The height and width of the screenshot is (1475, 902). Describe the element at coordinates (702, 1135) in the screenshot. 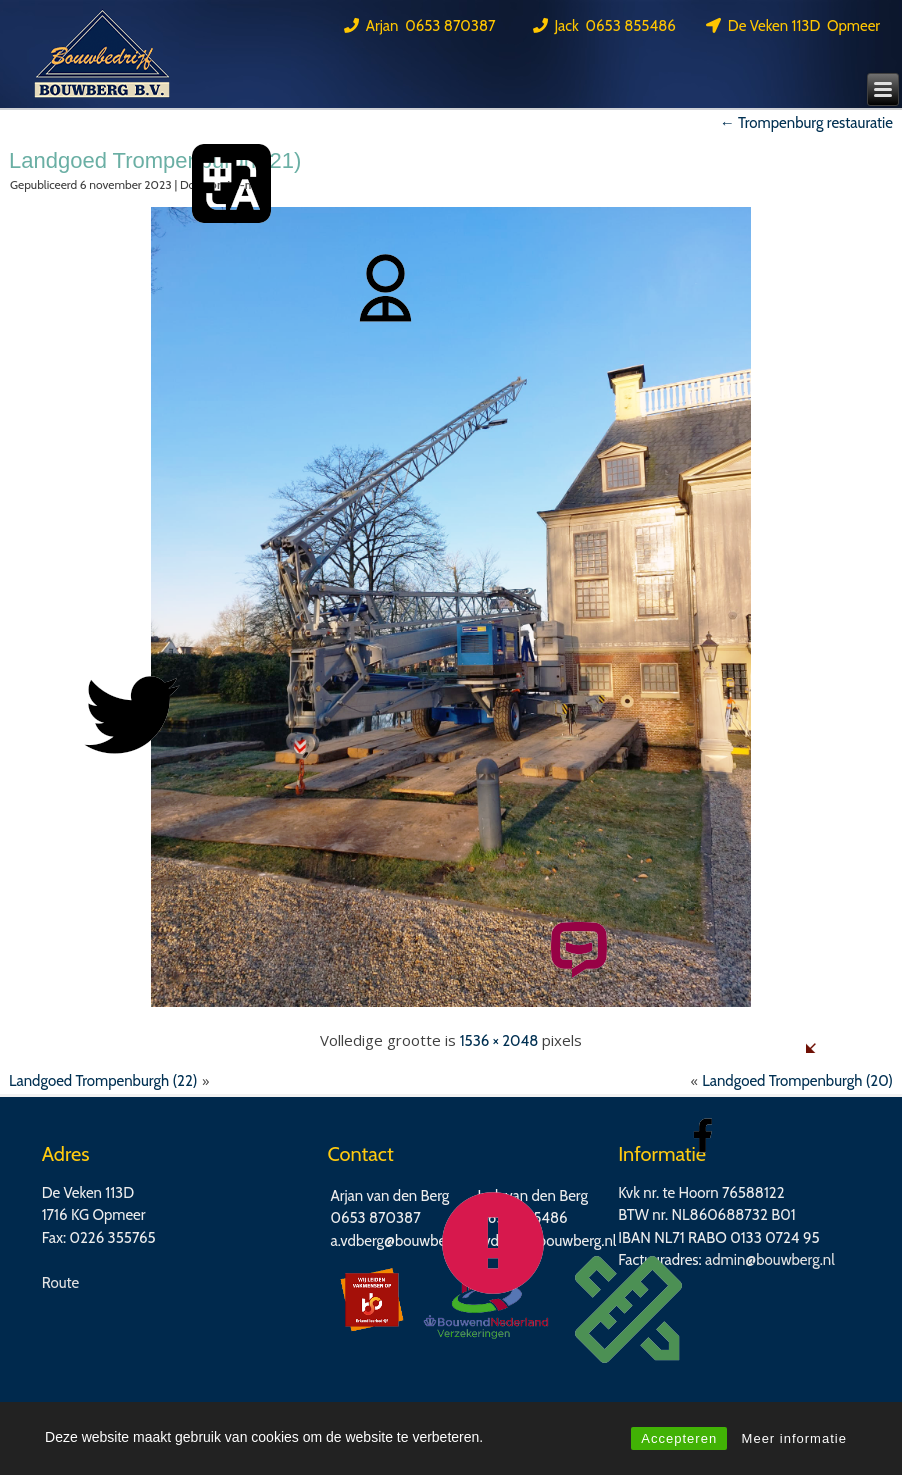

I see `open Facebook app` at that location.